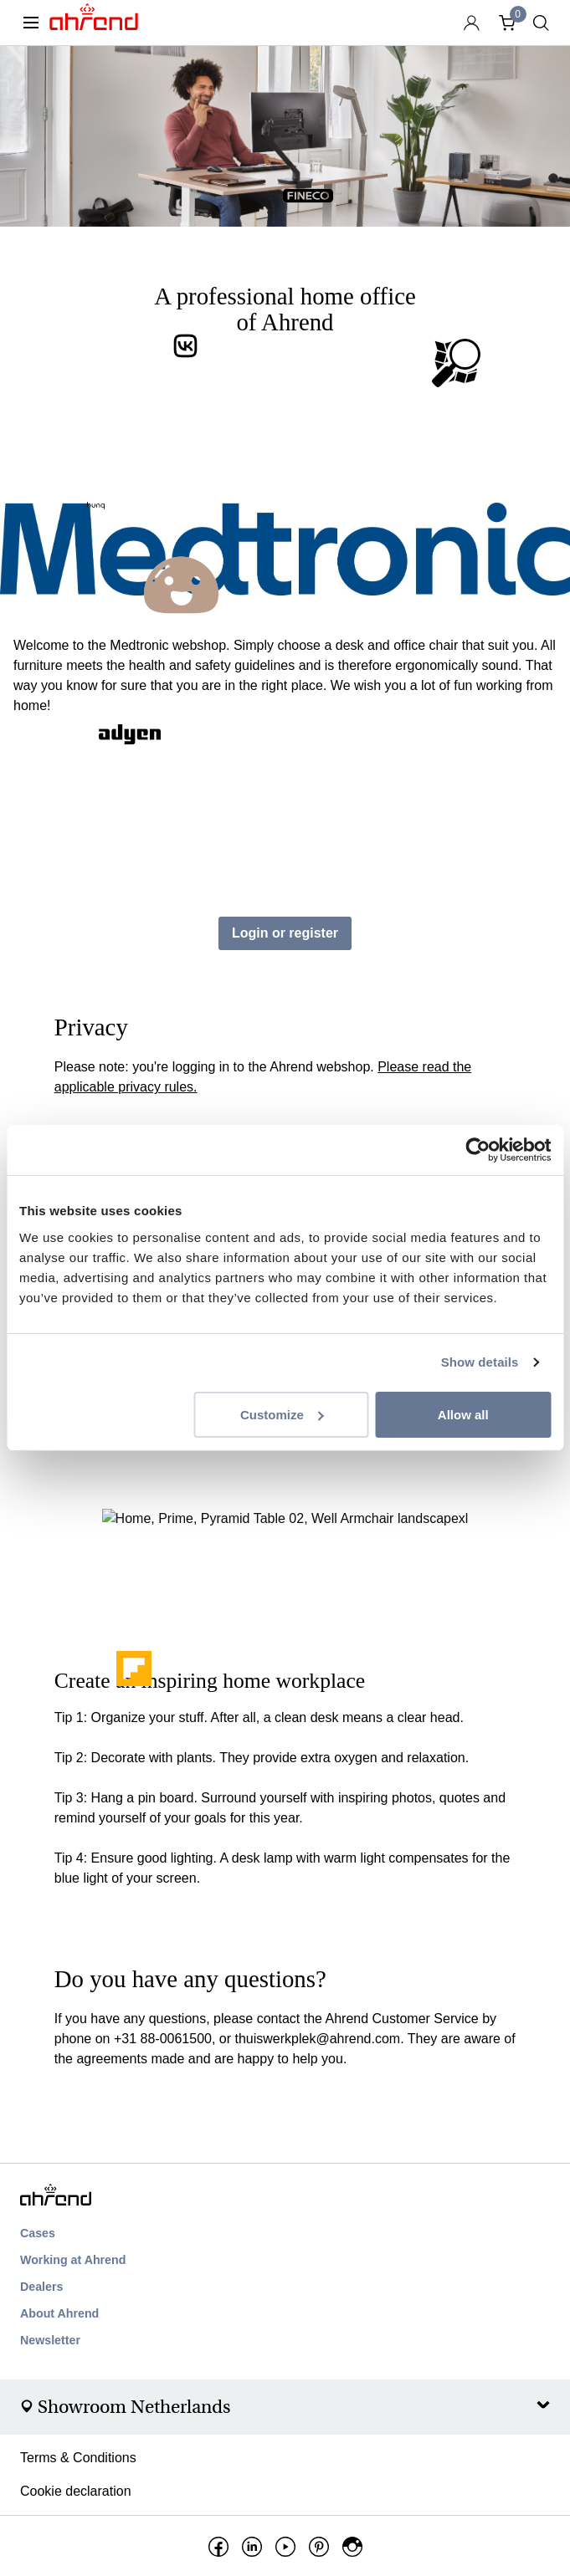 The image size is (570, 2576). What do you see at coordinates (130, 734) in the screenshot?
I see `adyen payment platform logo` at bounding box center [130, 734].